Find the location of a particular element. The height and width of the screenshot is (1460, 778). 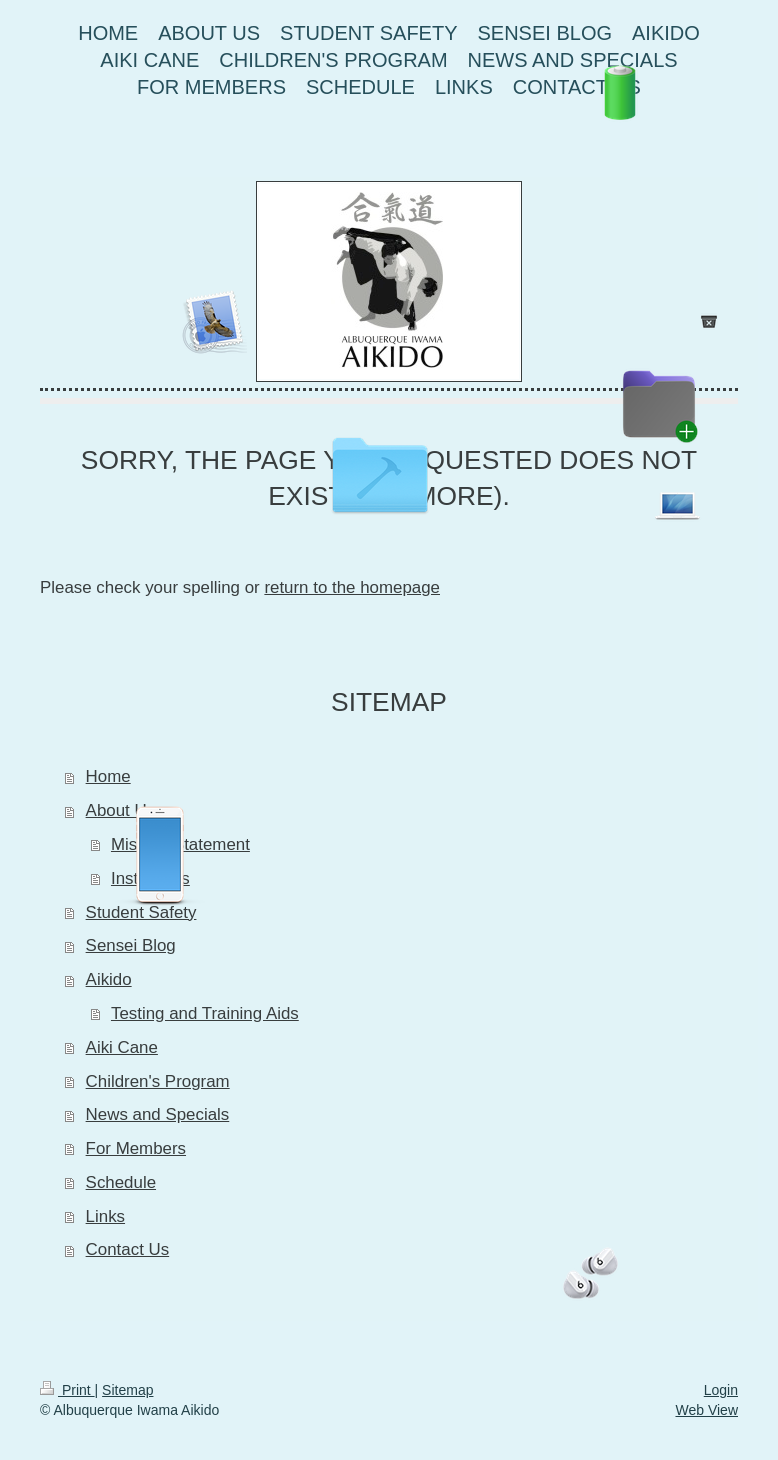

indicates a connected macbook device is located at coordinates (677, 503).